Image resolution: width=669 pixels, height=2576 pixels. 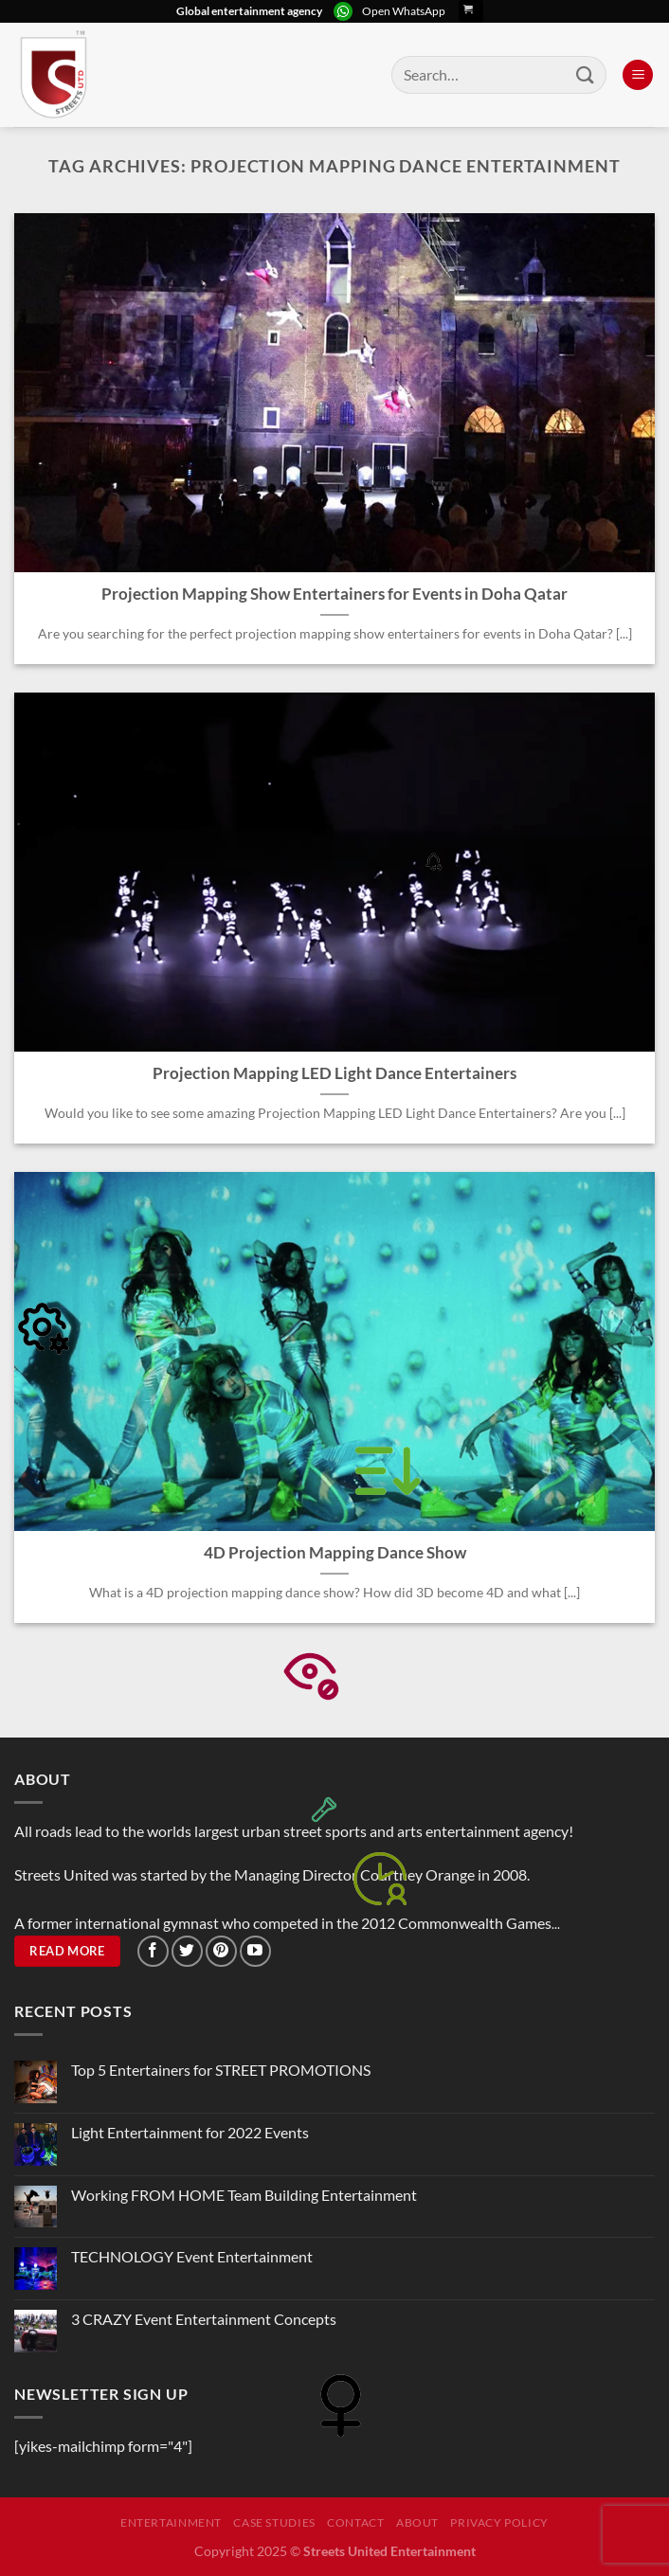 I want to click on sort items in descending order, so click(x=386, y=1470).